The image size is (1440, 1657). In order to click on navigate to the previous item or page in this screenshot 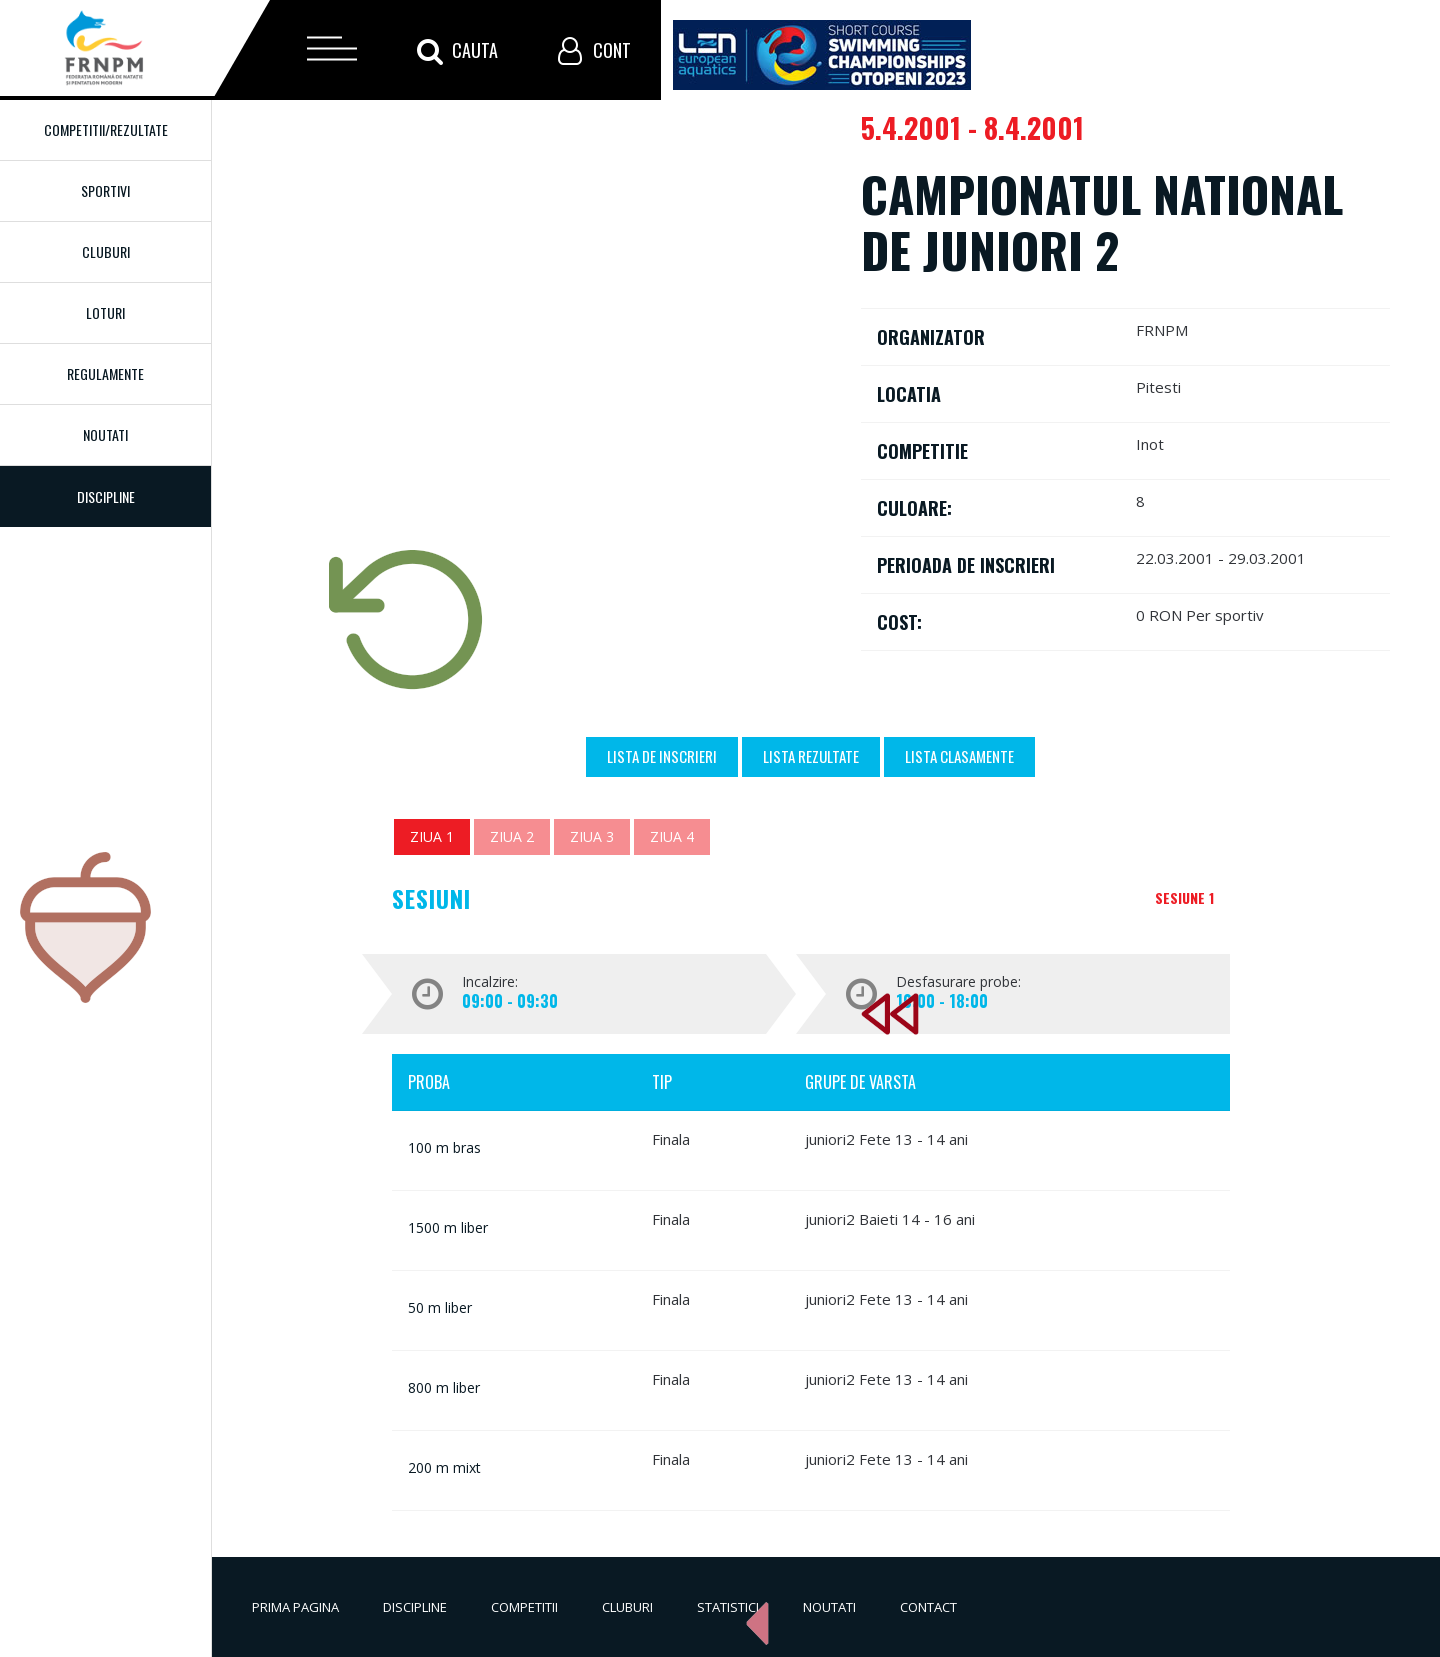, I will do `click(757, 1623)`.